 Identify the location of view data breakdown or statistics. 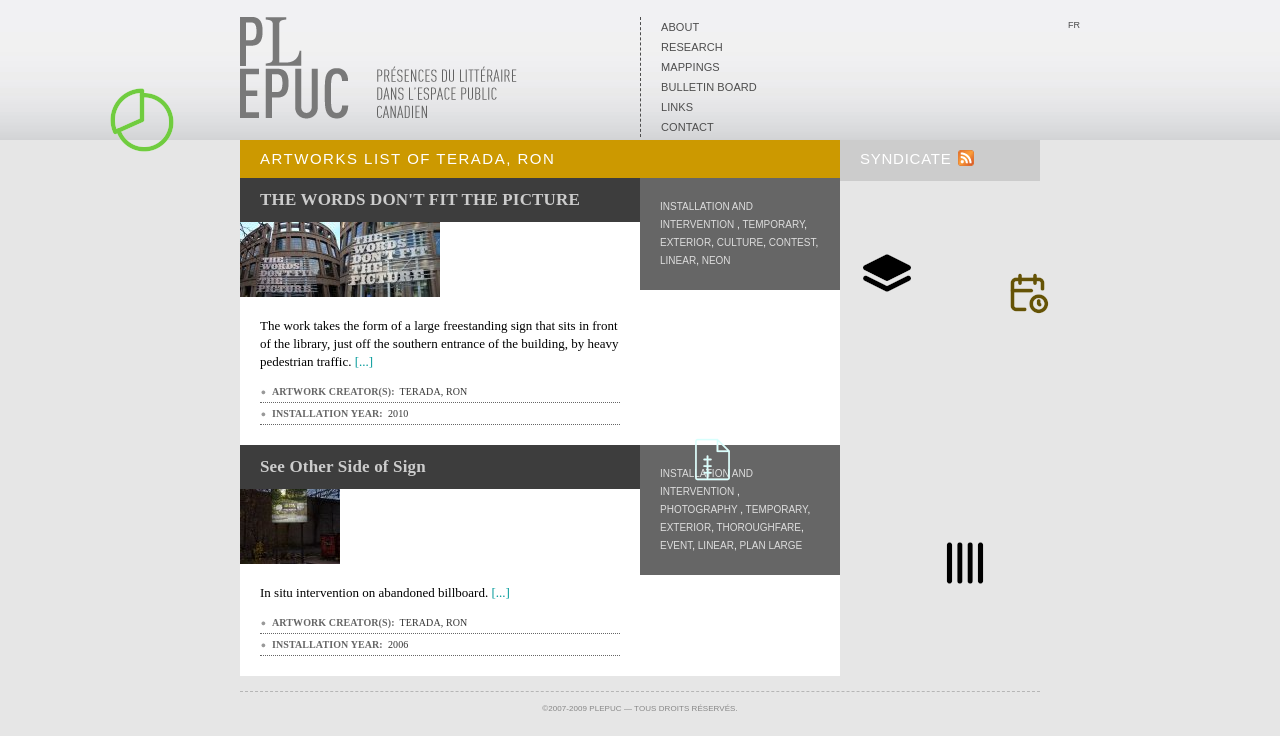
(142, 120).